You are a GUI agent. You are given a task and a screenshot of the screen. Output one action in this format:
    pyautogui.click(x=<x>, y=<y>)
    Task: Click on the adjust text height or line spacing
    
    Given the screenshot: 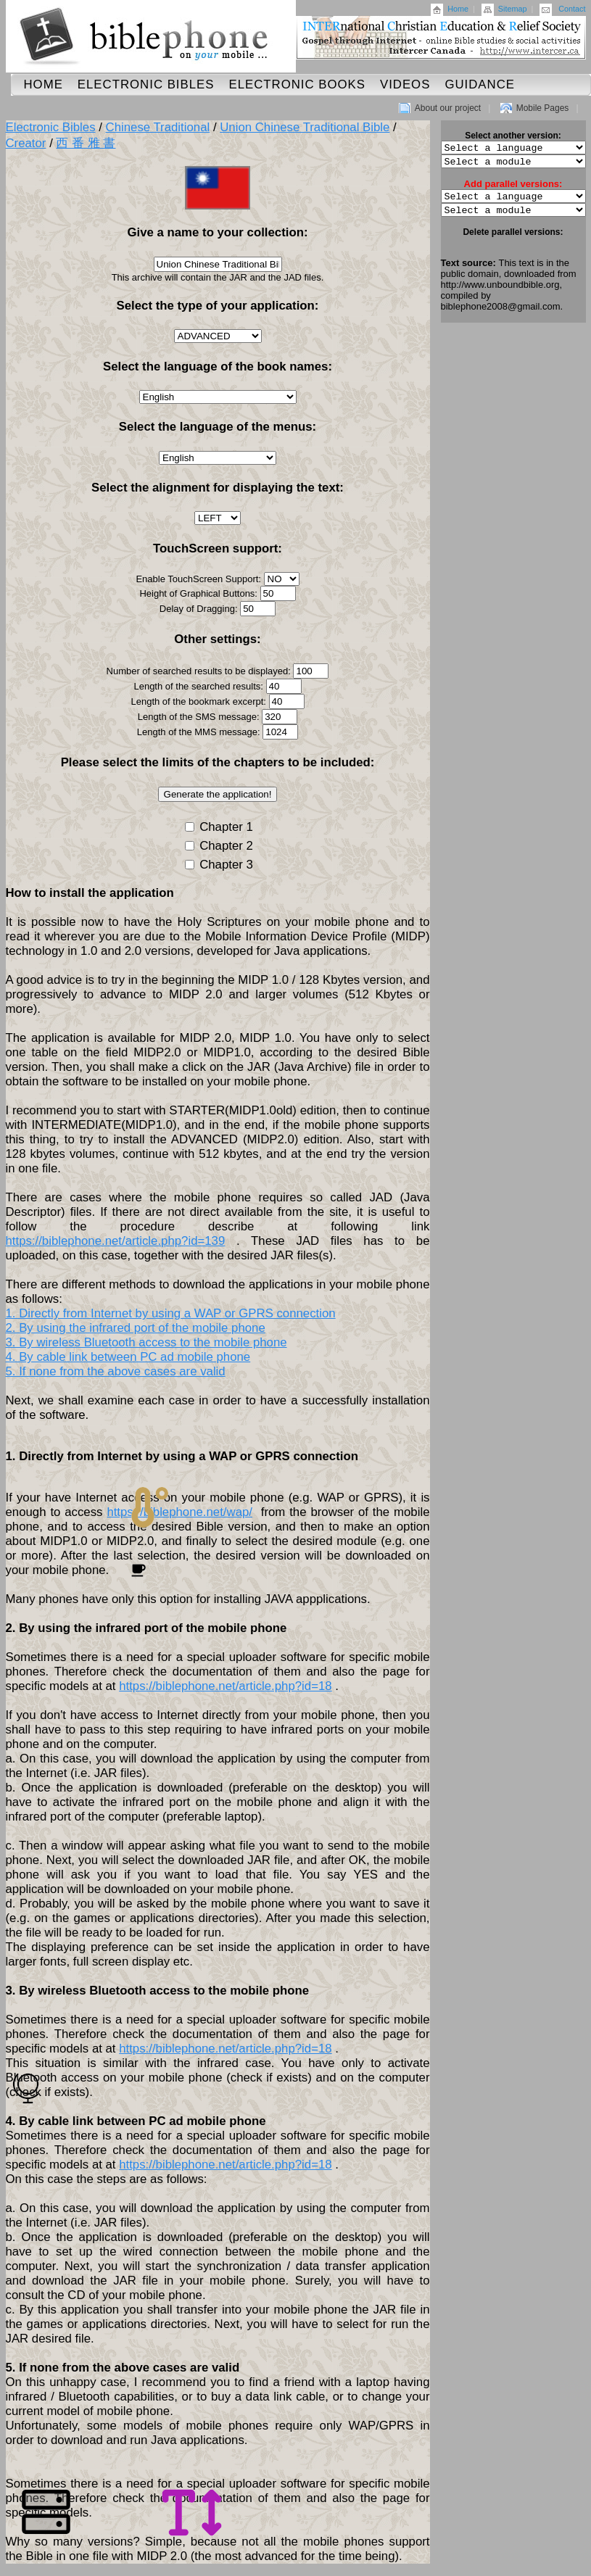 What is the action you would take?
    pyautogui.click(x=191, y=2512)
    